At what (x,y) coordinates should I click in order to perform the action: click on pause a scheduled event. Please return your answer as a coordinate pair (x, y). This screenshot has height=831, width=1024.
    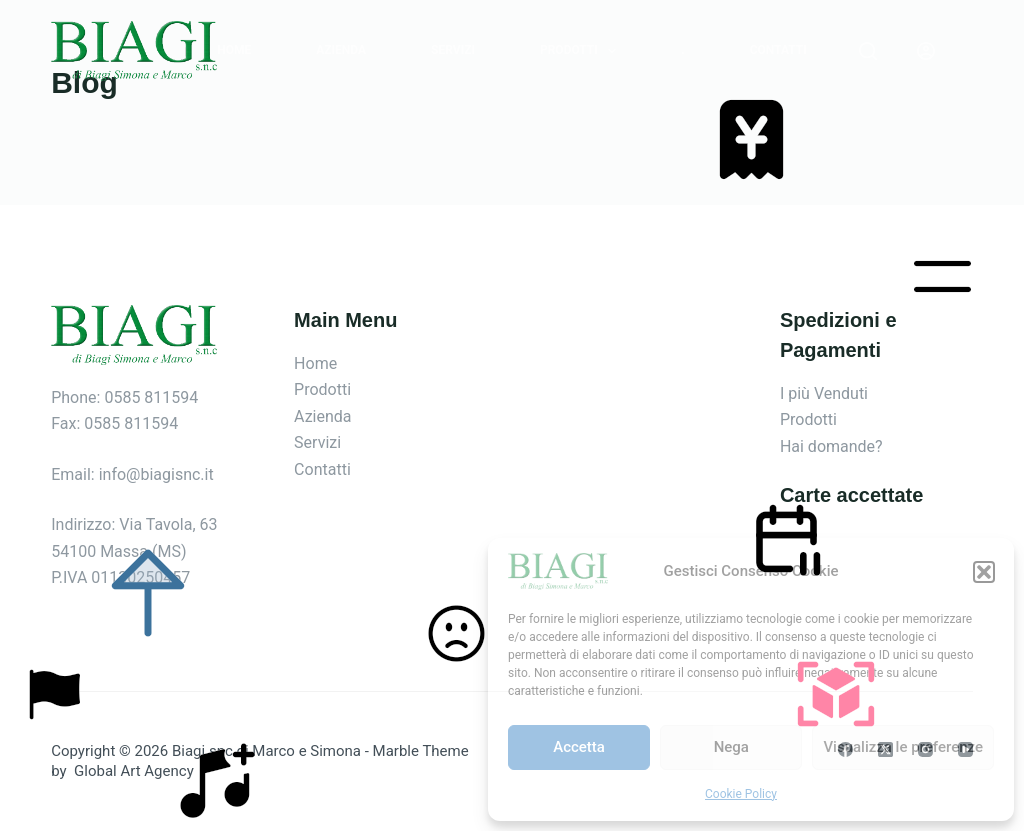
    Looking at the image, I should click on (786, 538).